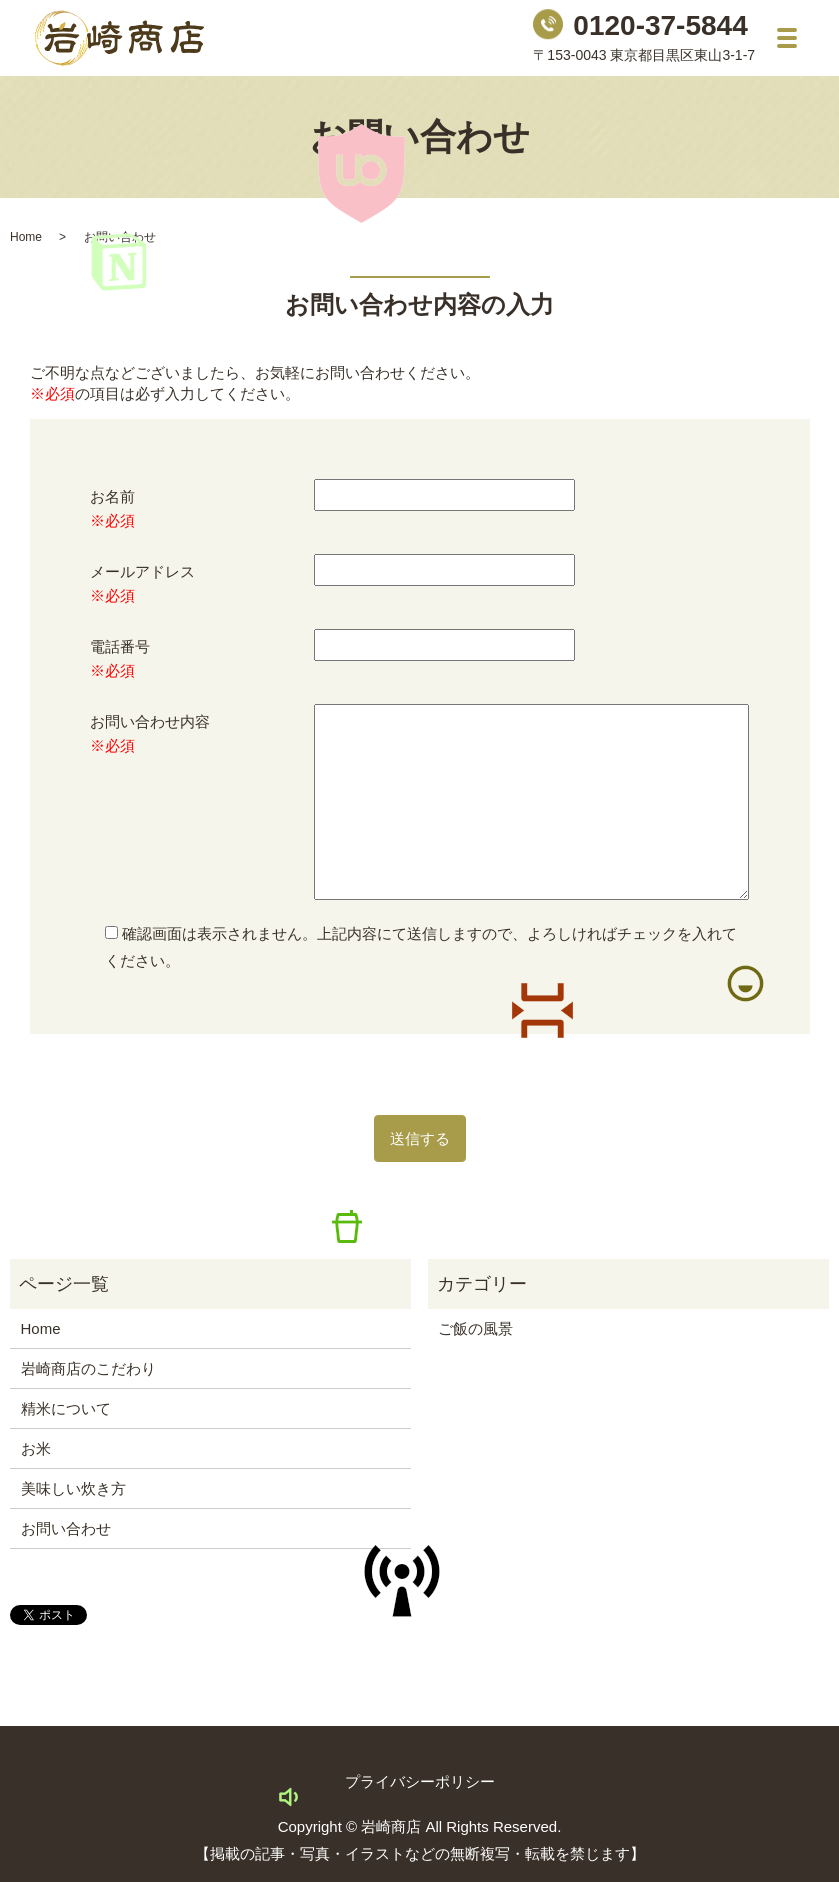 The height and width of the screenshot is (1882, 839). Describe the element at coordinates (745, 983) in the screenshot. I see `add an emoji or reaction` at that location.